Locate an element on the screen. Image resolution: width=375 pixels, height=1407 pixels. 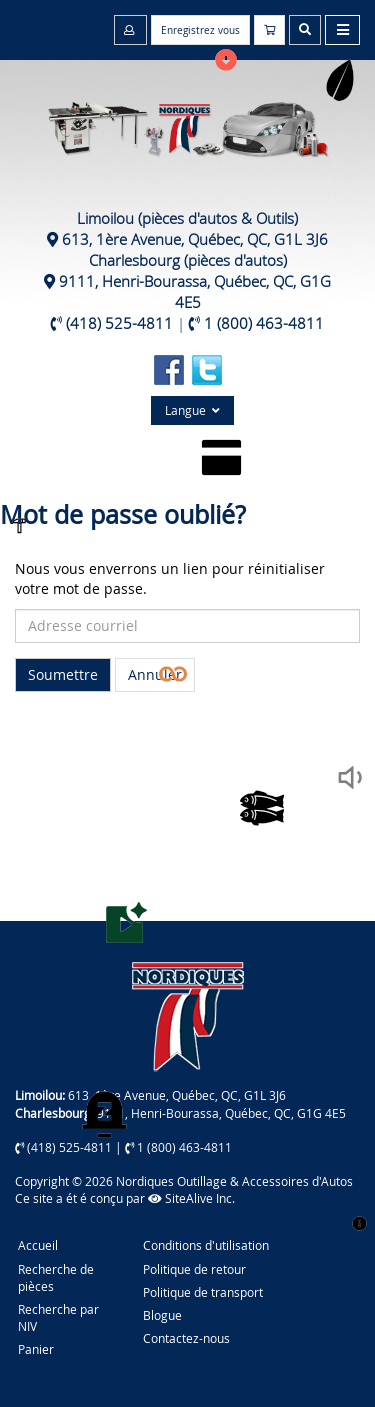
open glitch app or website is located at coordinates (262, 808).